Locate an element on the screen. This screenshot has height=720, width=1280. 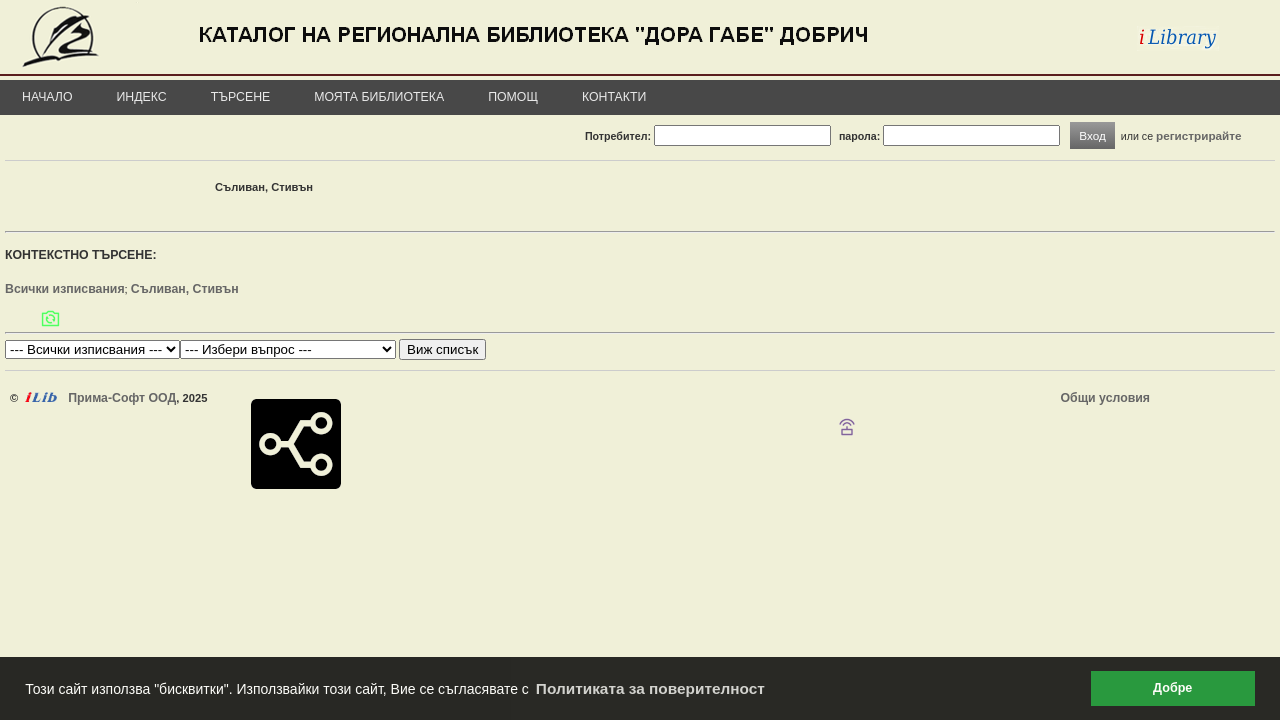
access router or network settings is located at coordinates (847, 427).